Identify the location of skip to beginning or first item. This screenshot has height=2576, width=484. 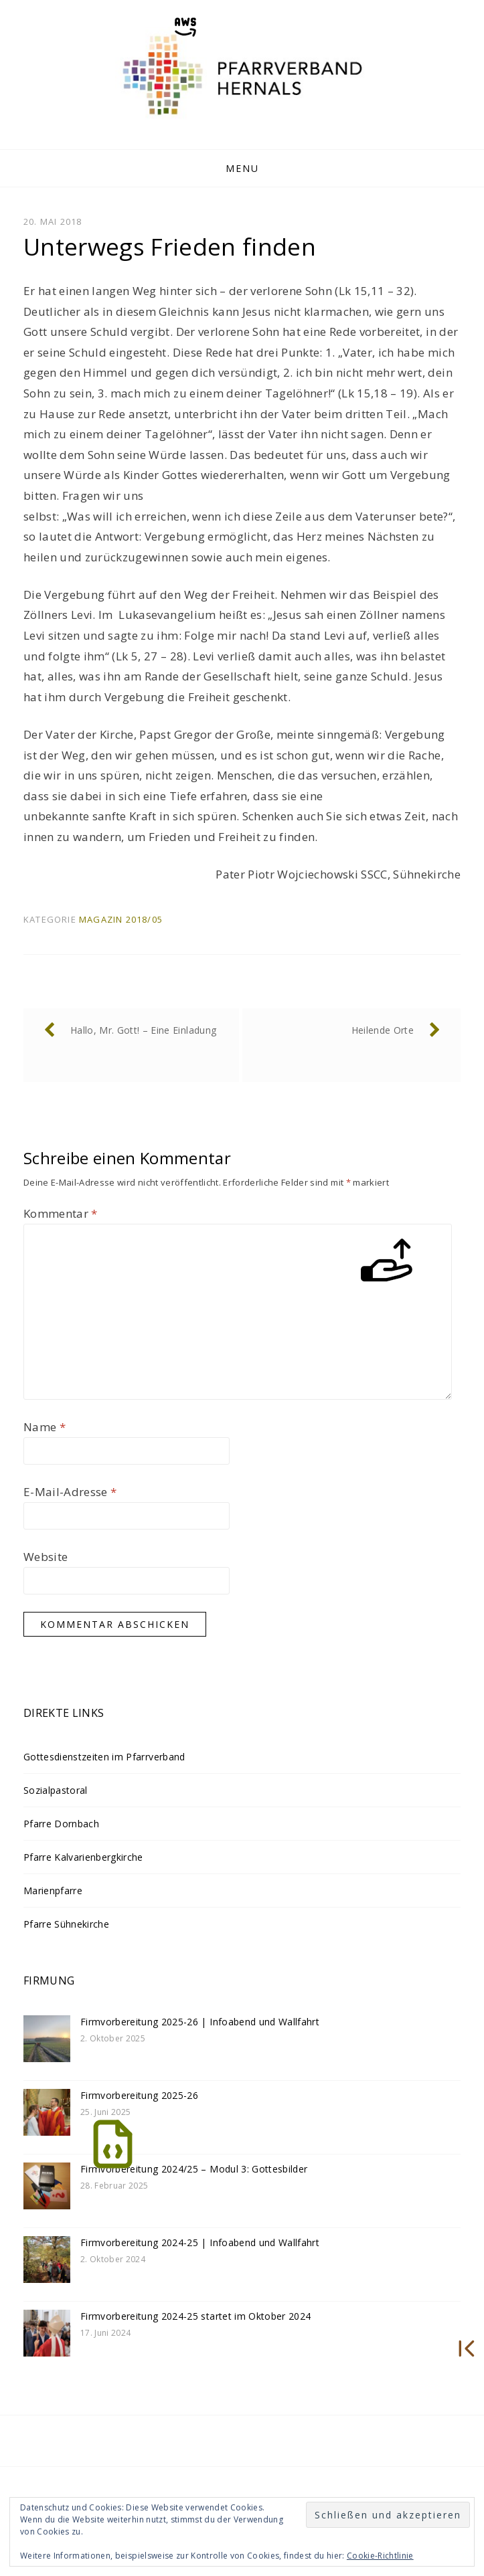
(466, 2349).